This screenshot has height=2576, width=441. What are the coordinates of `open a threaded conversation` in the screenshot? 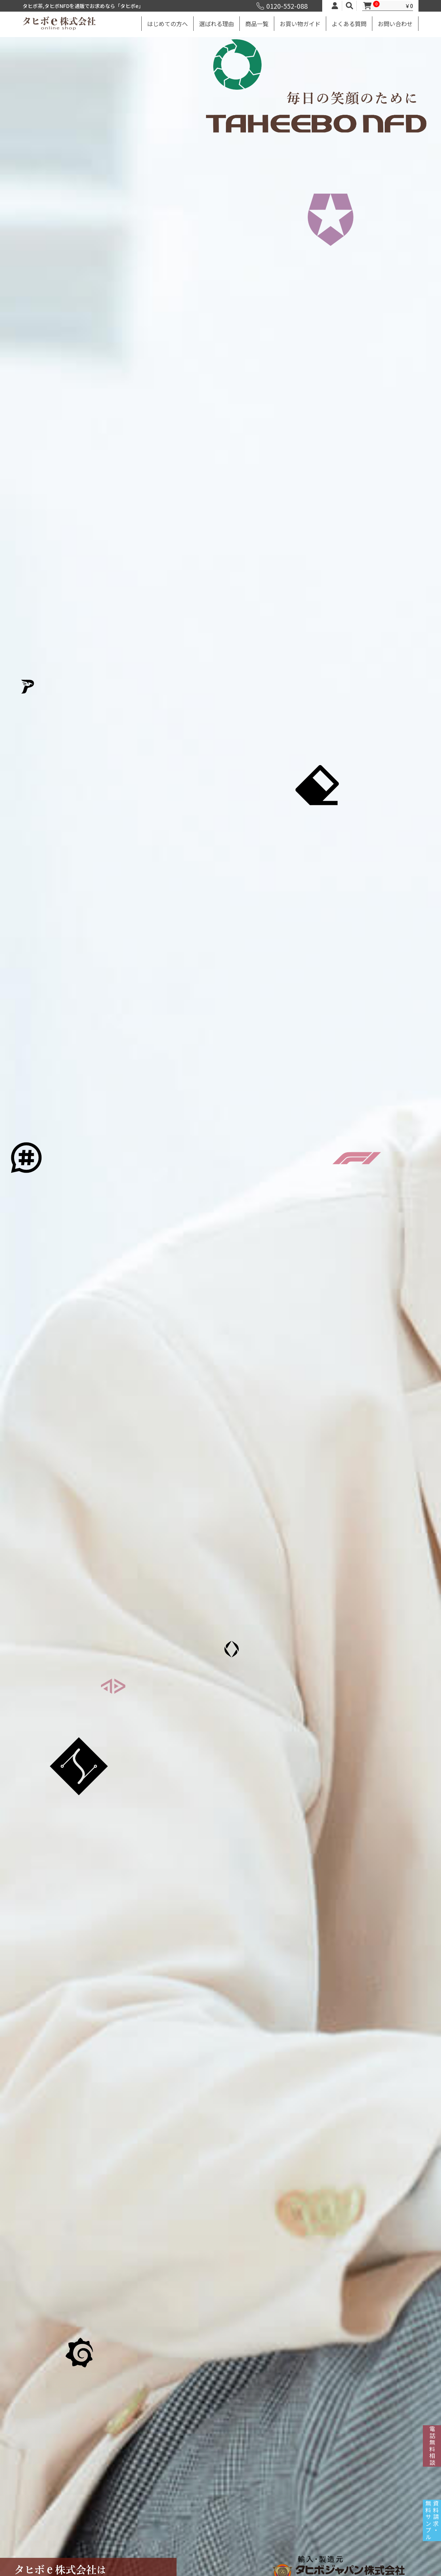 It's located at (26, 1157).